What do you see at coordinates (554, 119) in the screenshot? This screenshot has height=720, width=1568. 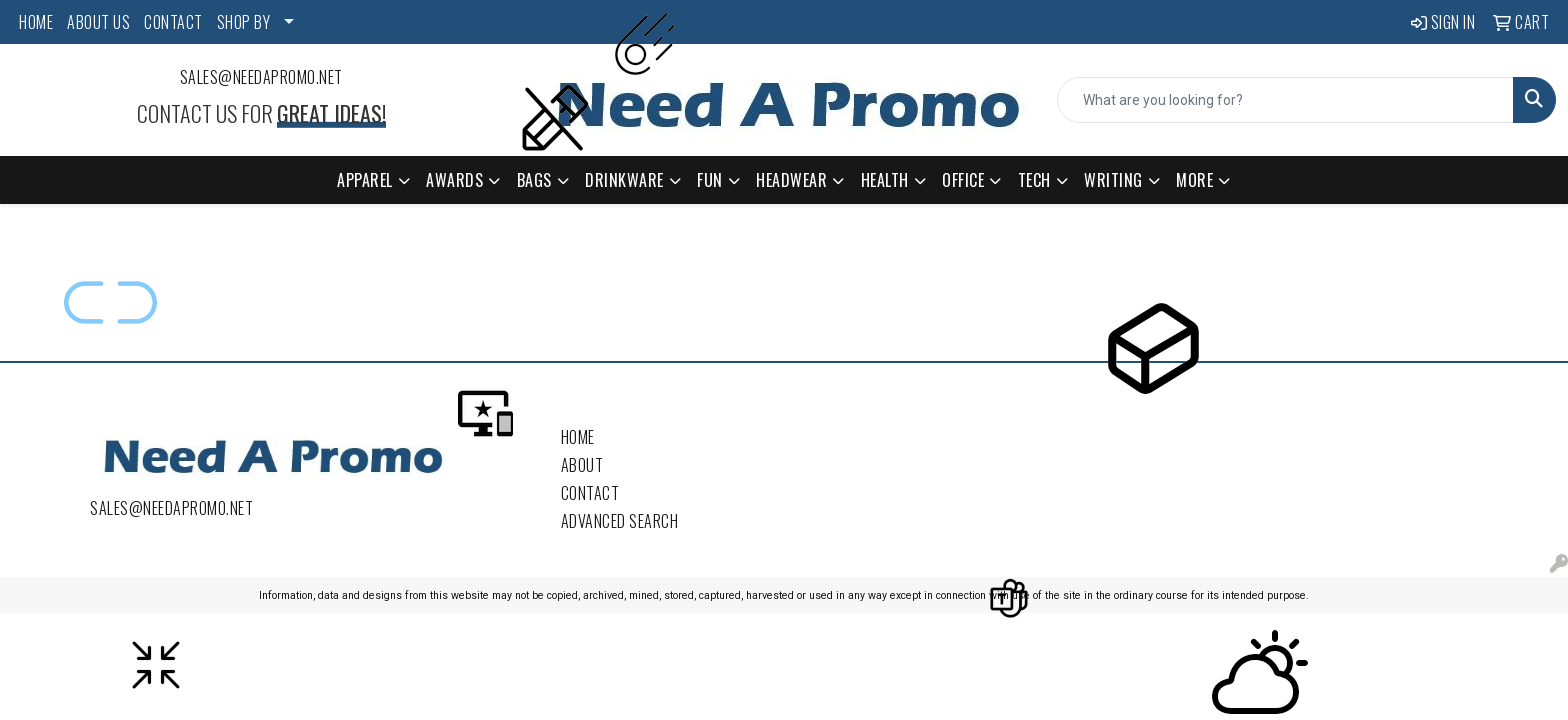 I see `editing is disabled or unavailable` at bounding box center [554, 119].